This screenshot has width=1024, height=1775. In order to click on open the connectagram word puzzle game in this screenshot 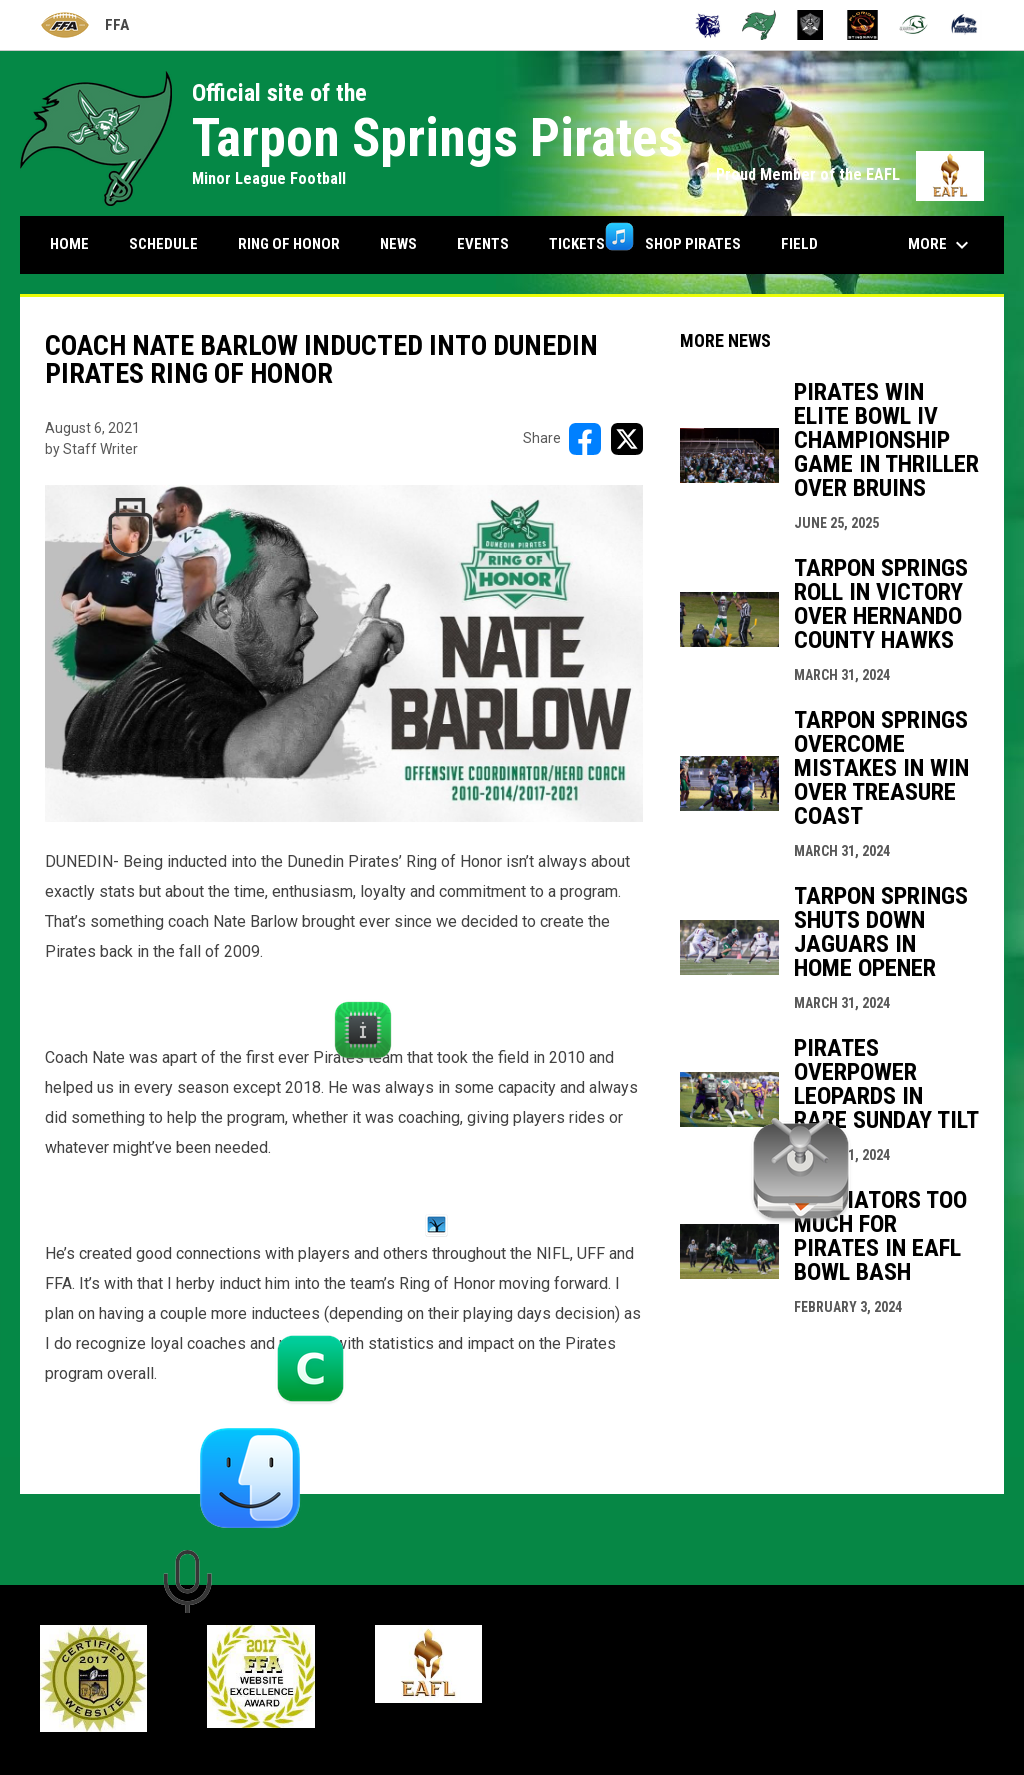, I will do `click(310, 1368)`.